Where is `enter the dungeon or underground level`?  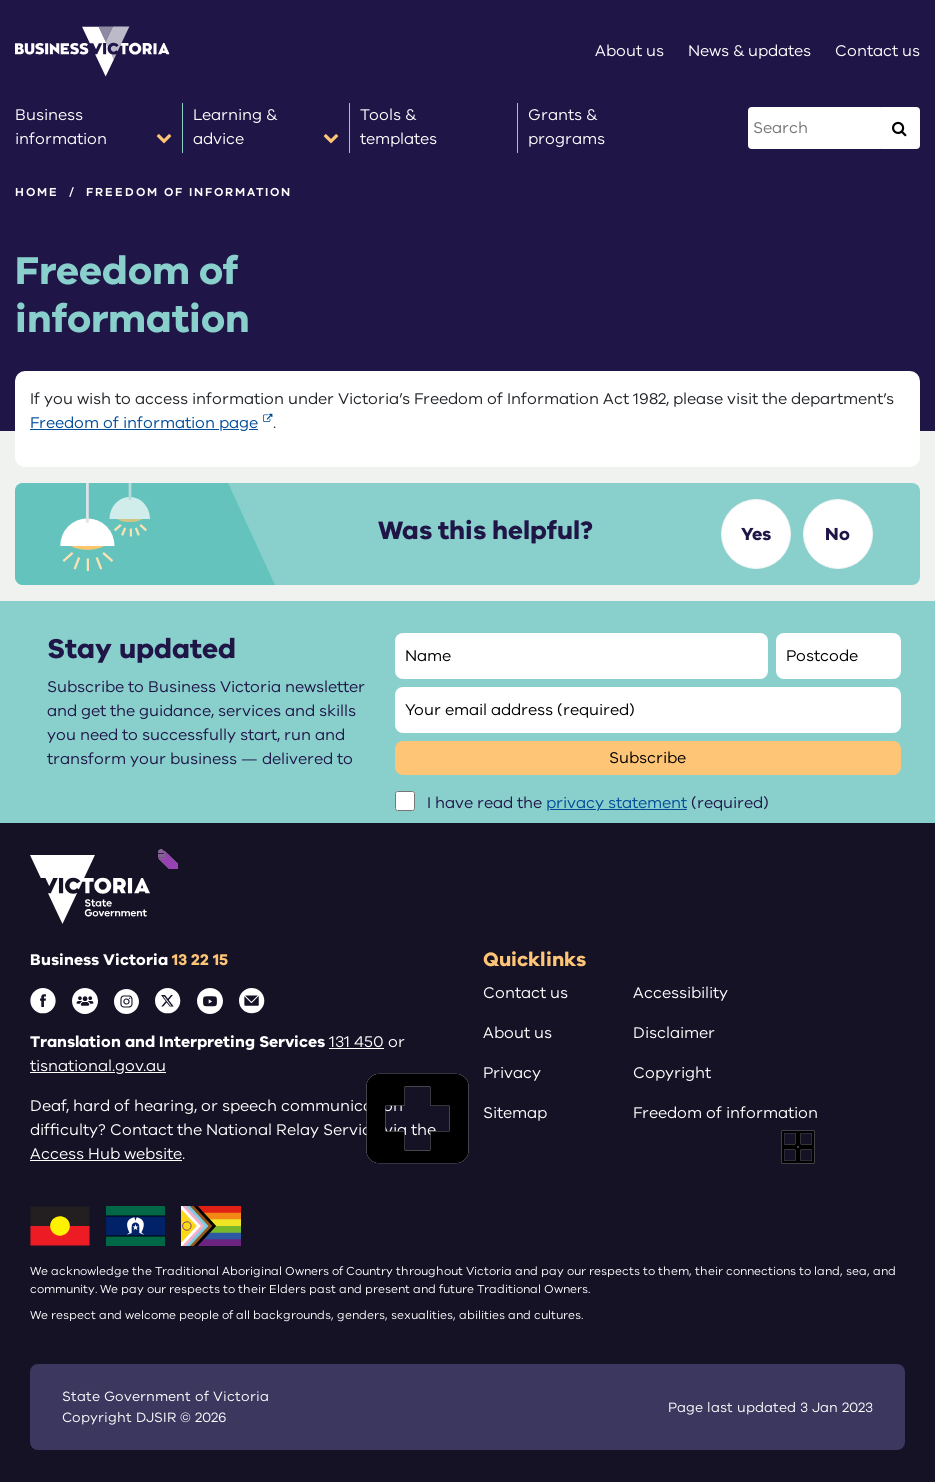 enter the dungeon or underground level is located at coordinates (167, 858).